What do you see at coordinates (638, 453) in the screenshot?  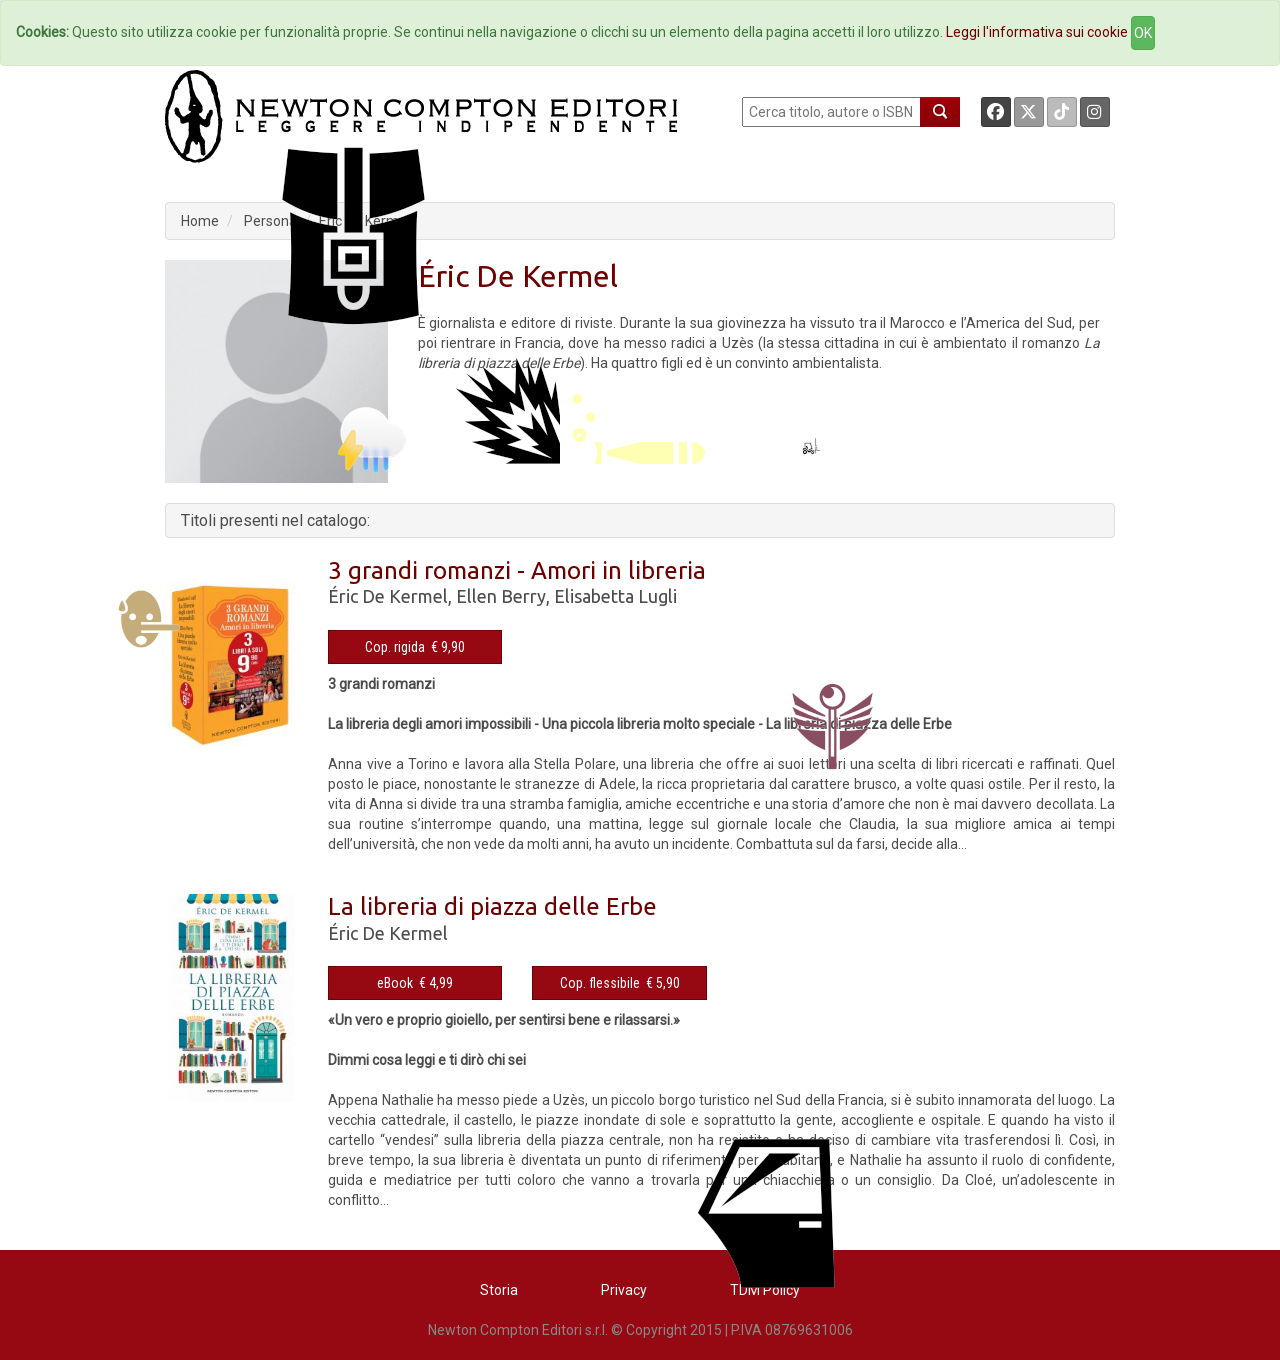 I see `launch torpedo attack in naval combat game` at bounding box center [638, 453].